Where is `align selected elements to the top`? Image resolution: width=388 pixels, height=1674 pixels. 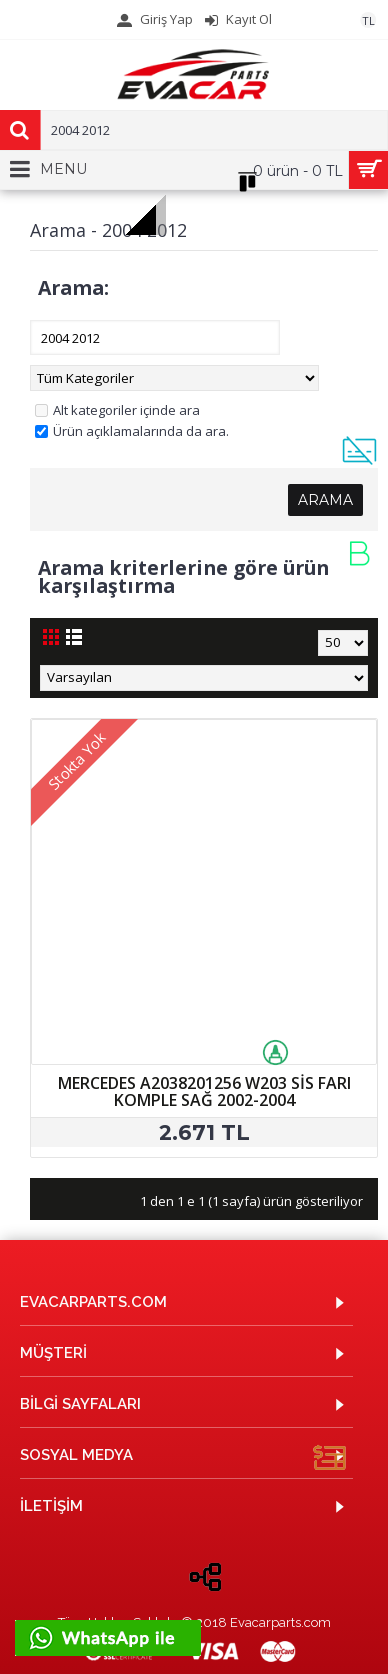
align selected elements to the top is located at coordinates (247, 181).